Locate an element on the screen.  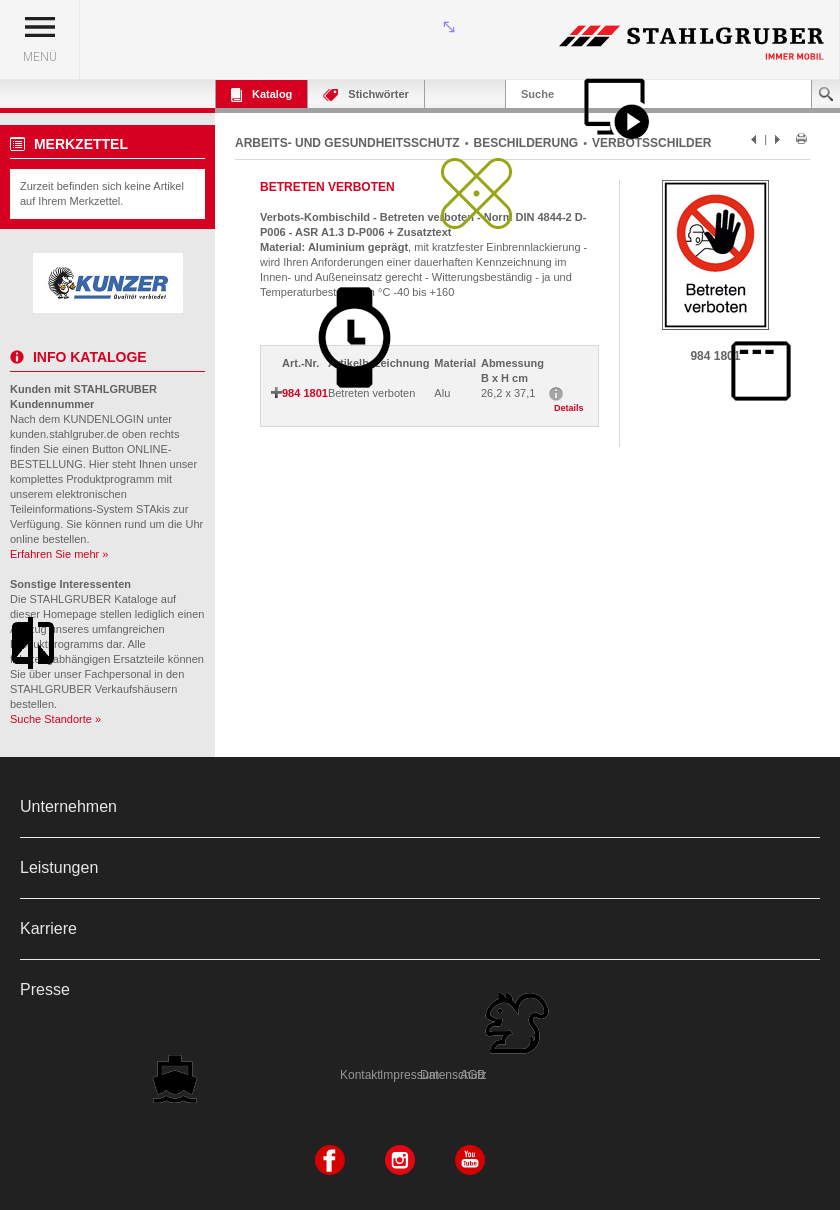
toggle the menubar visibility is located at coordinates (761, 371).